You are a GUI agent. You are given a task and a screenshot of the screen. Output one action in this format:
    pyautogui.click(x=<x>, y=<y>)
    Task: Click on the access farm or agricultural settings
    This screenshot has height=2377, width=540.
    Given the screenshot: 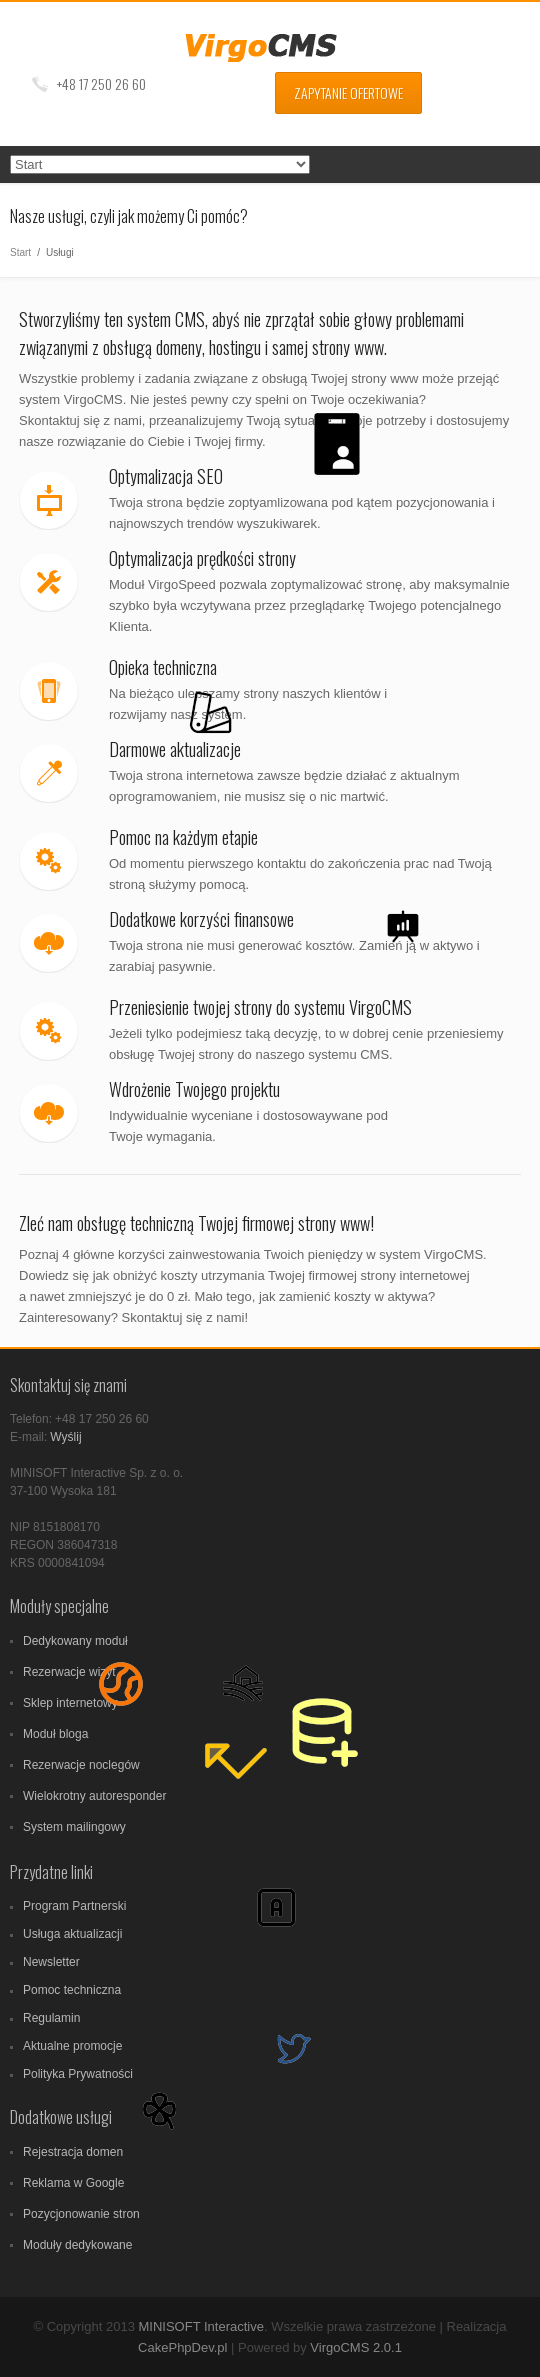 What is the action you would take?
    pyautogui.click(x=243, y=1684)
    